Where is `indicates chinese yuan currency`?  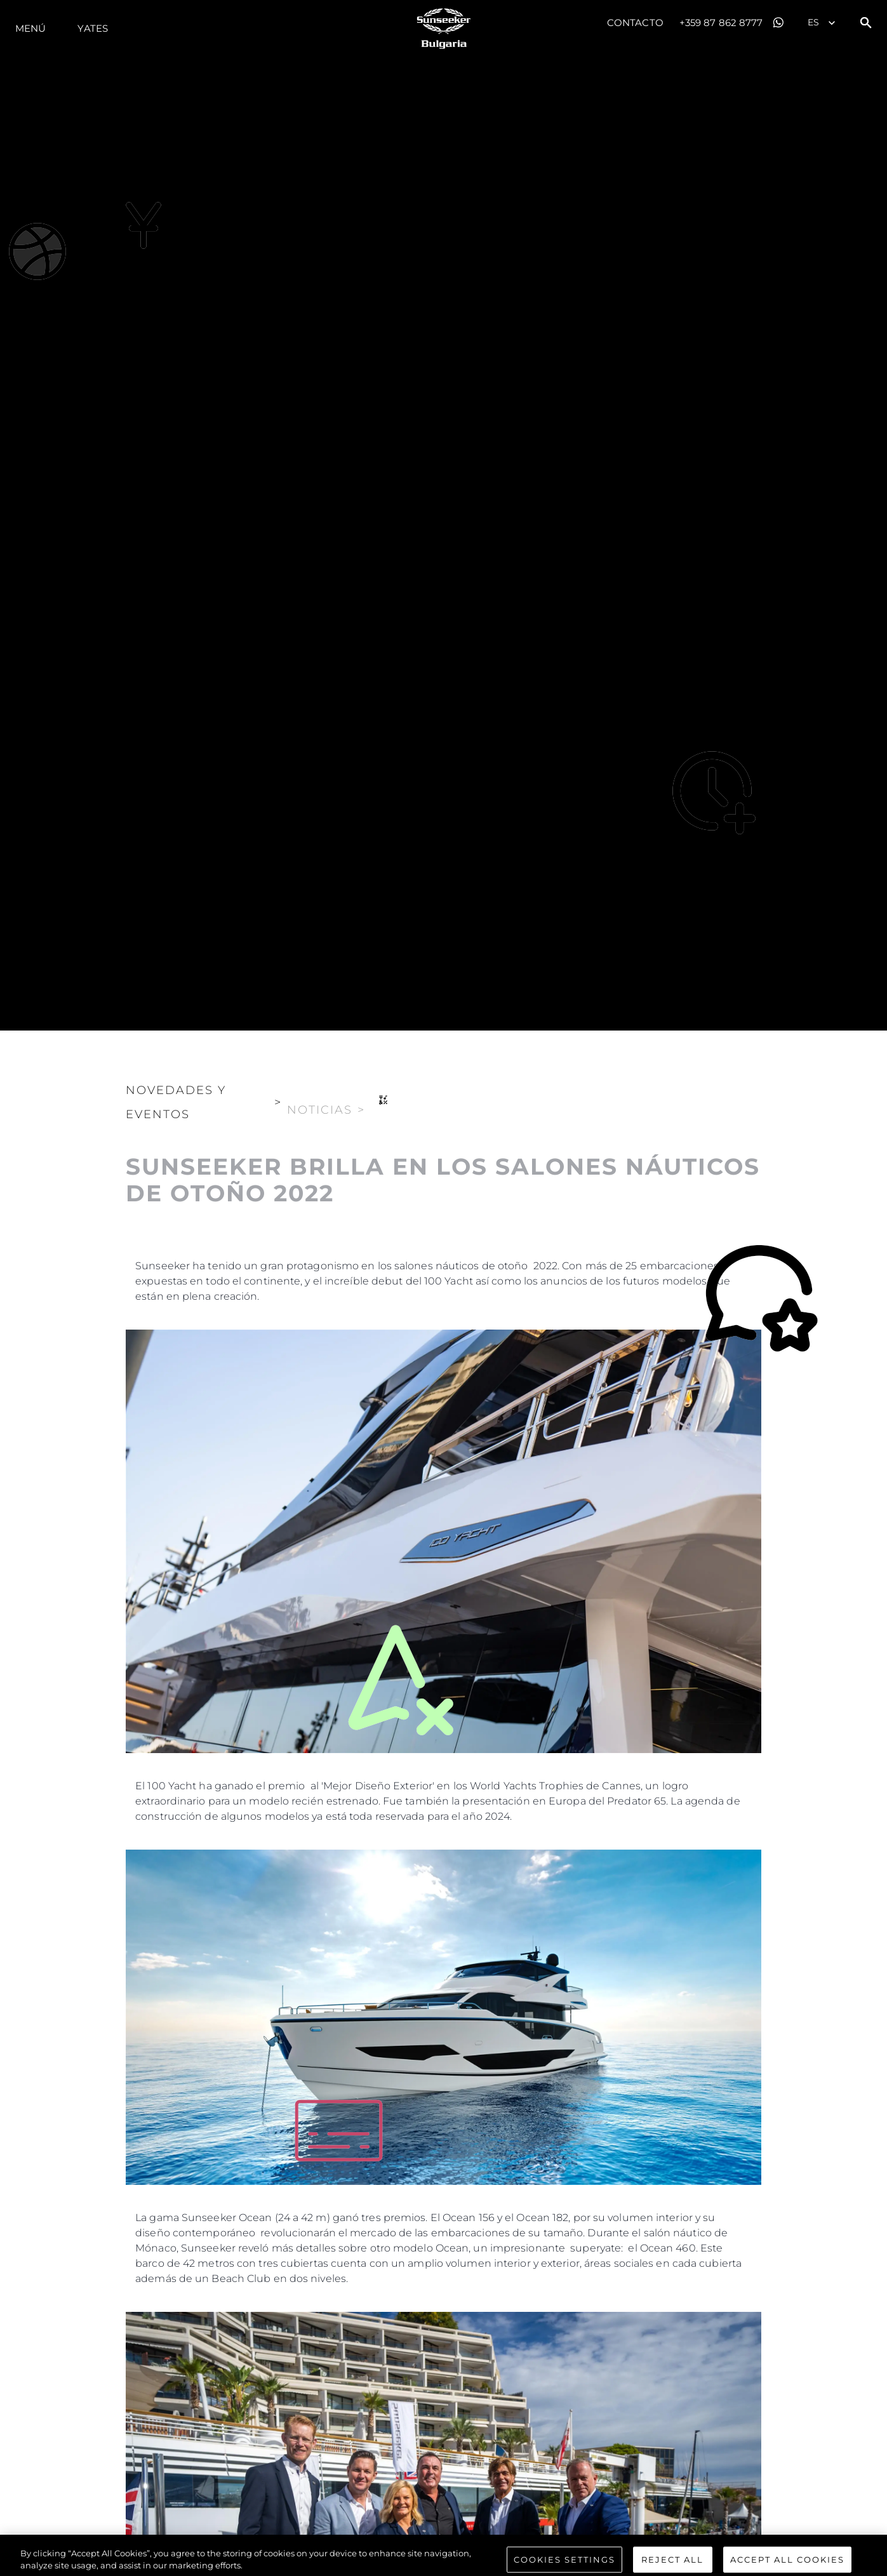 indicates chinese yuan currency is located at coordinates (143, 225).